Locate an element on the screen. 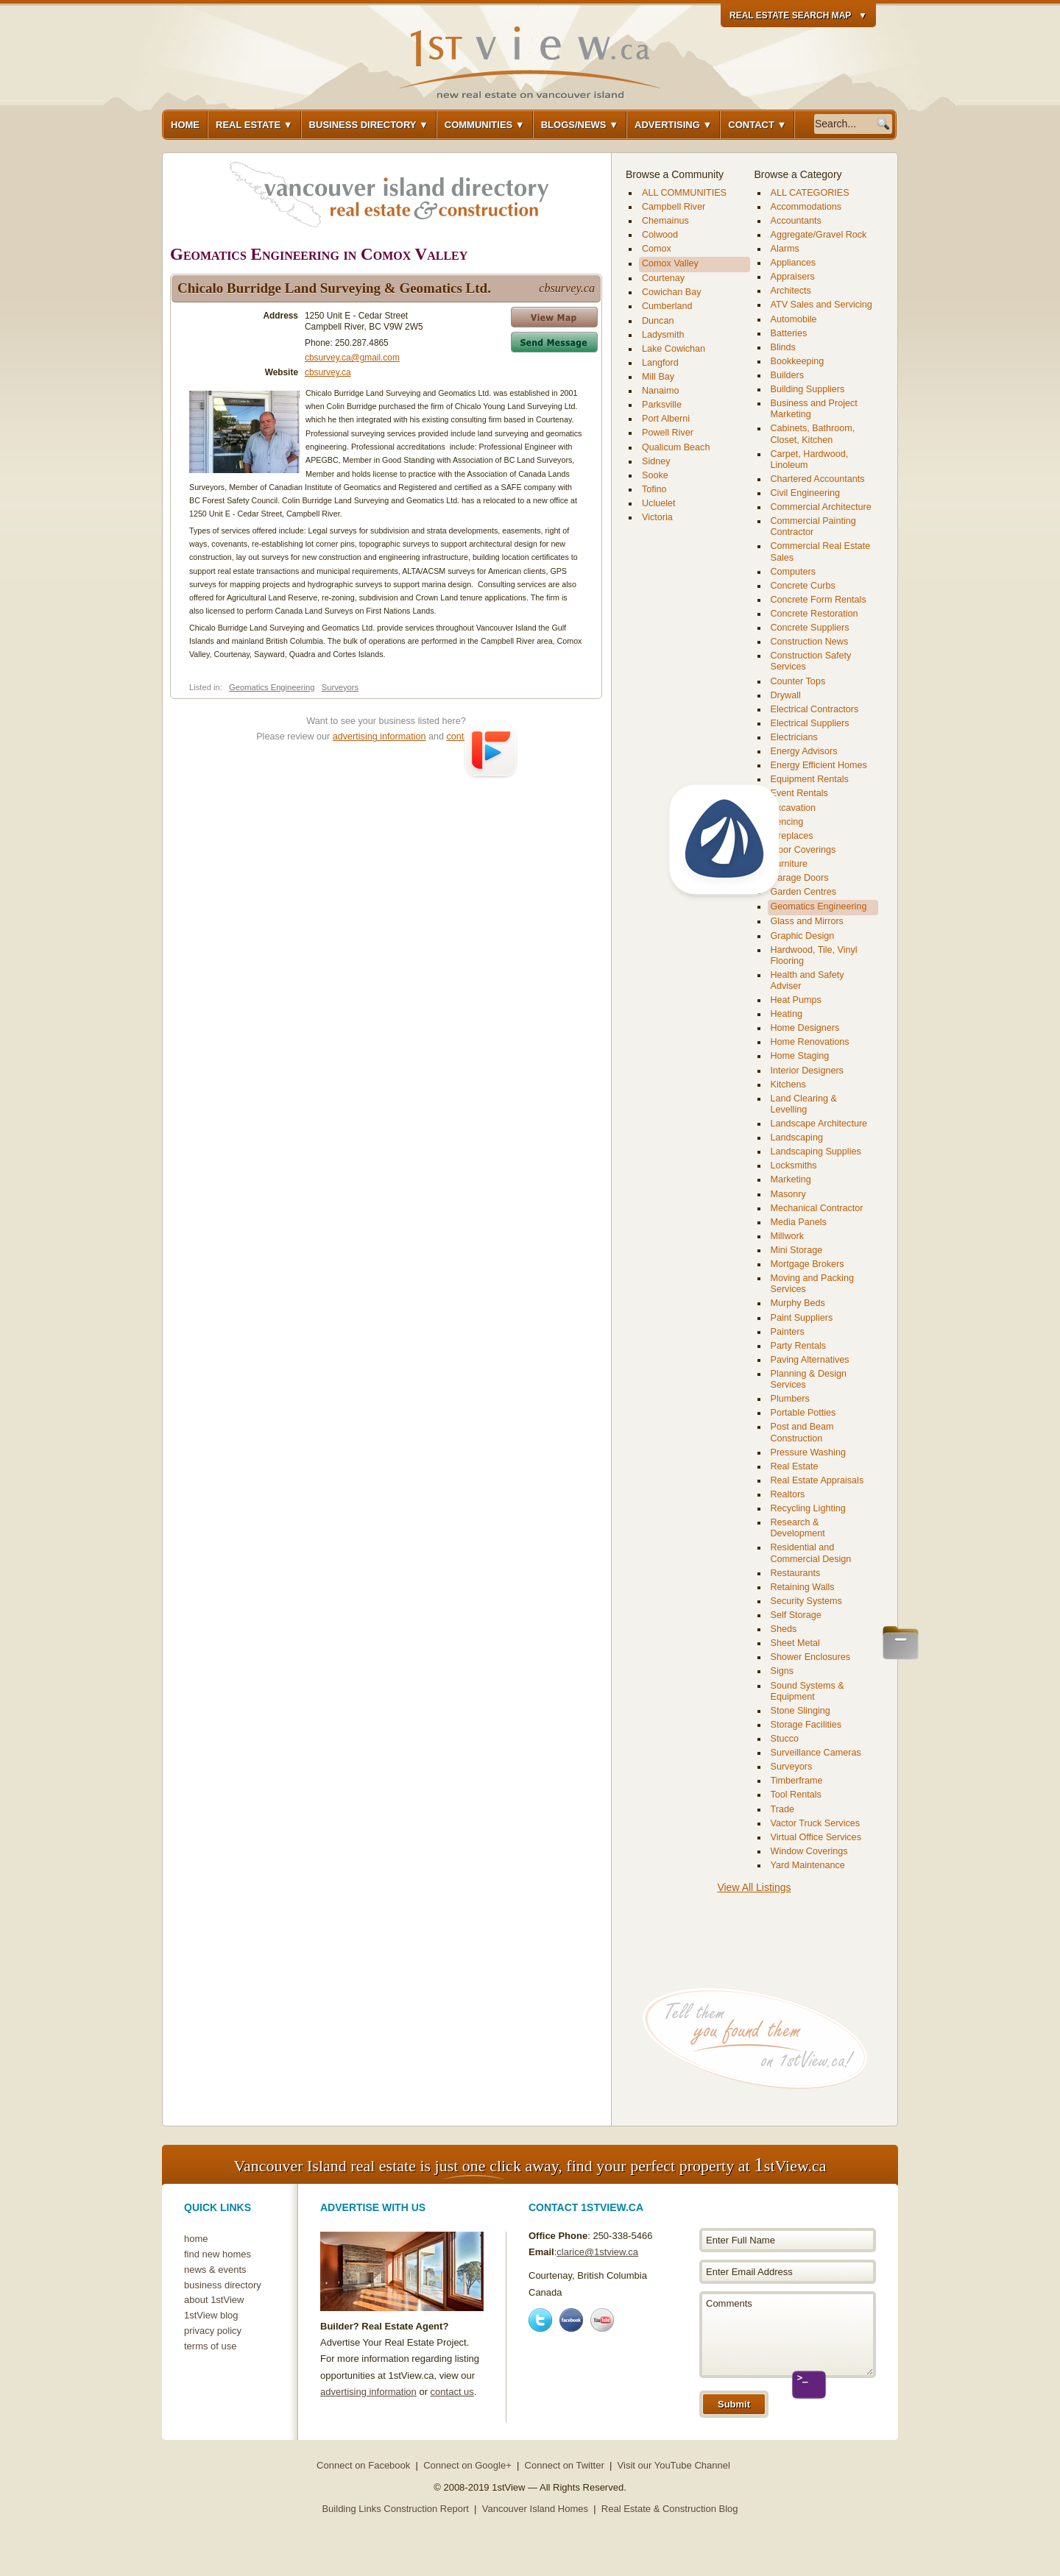 Image resolution: width=1060 pixels, height=2576 pixels. open FreeTube app is located at coordinates (490, 750).